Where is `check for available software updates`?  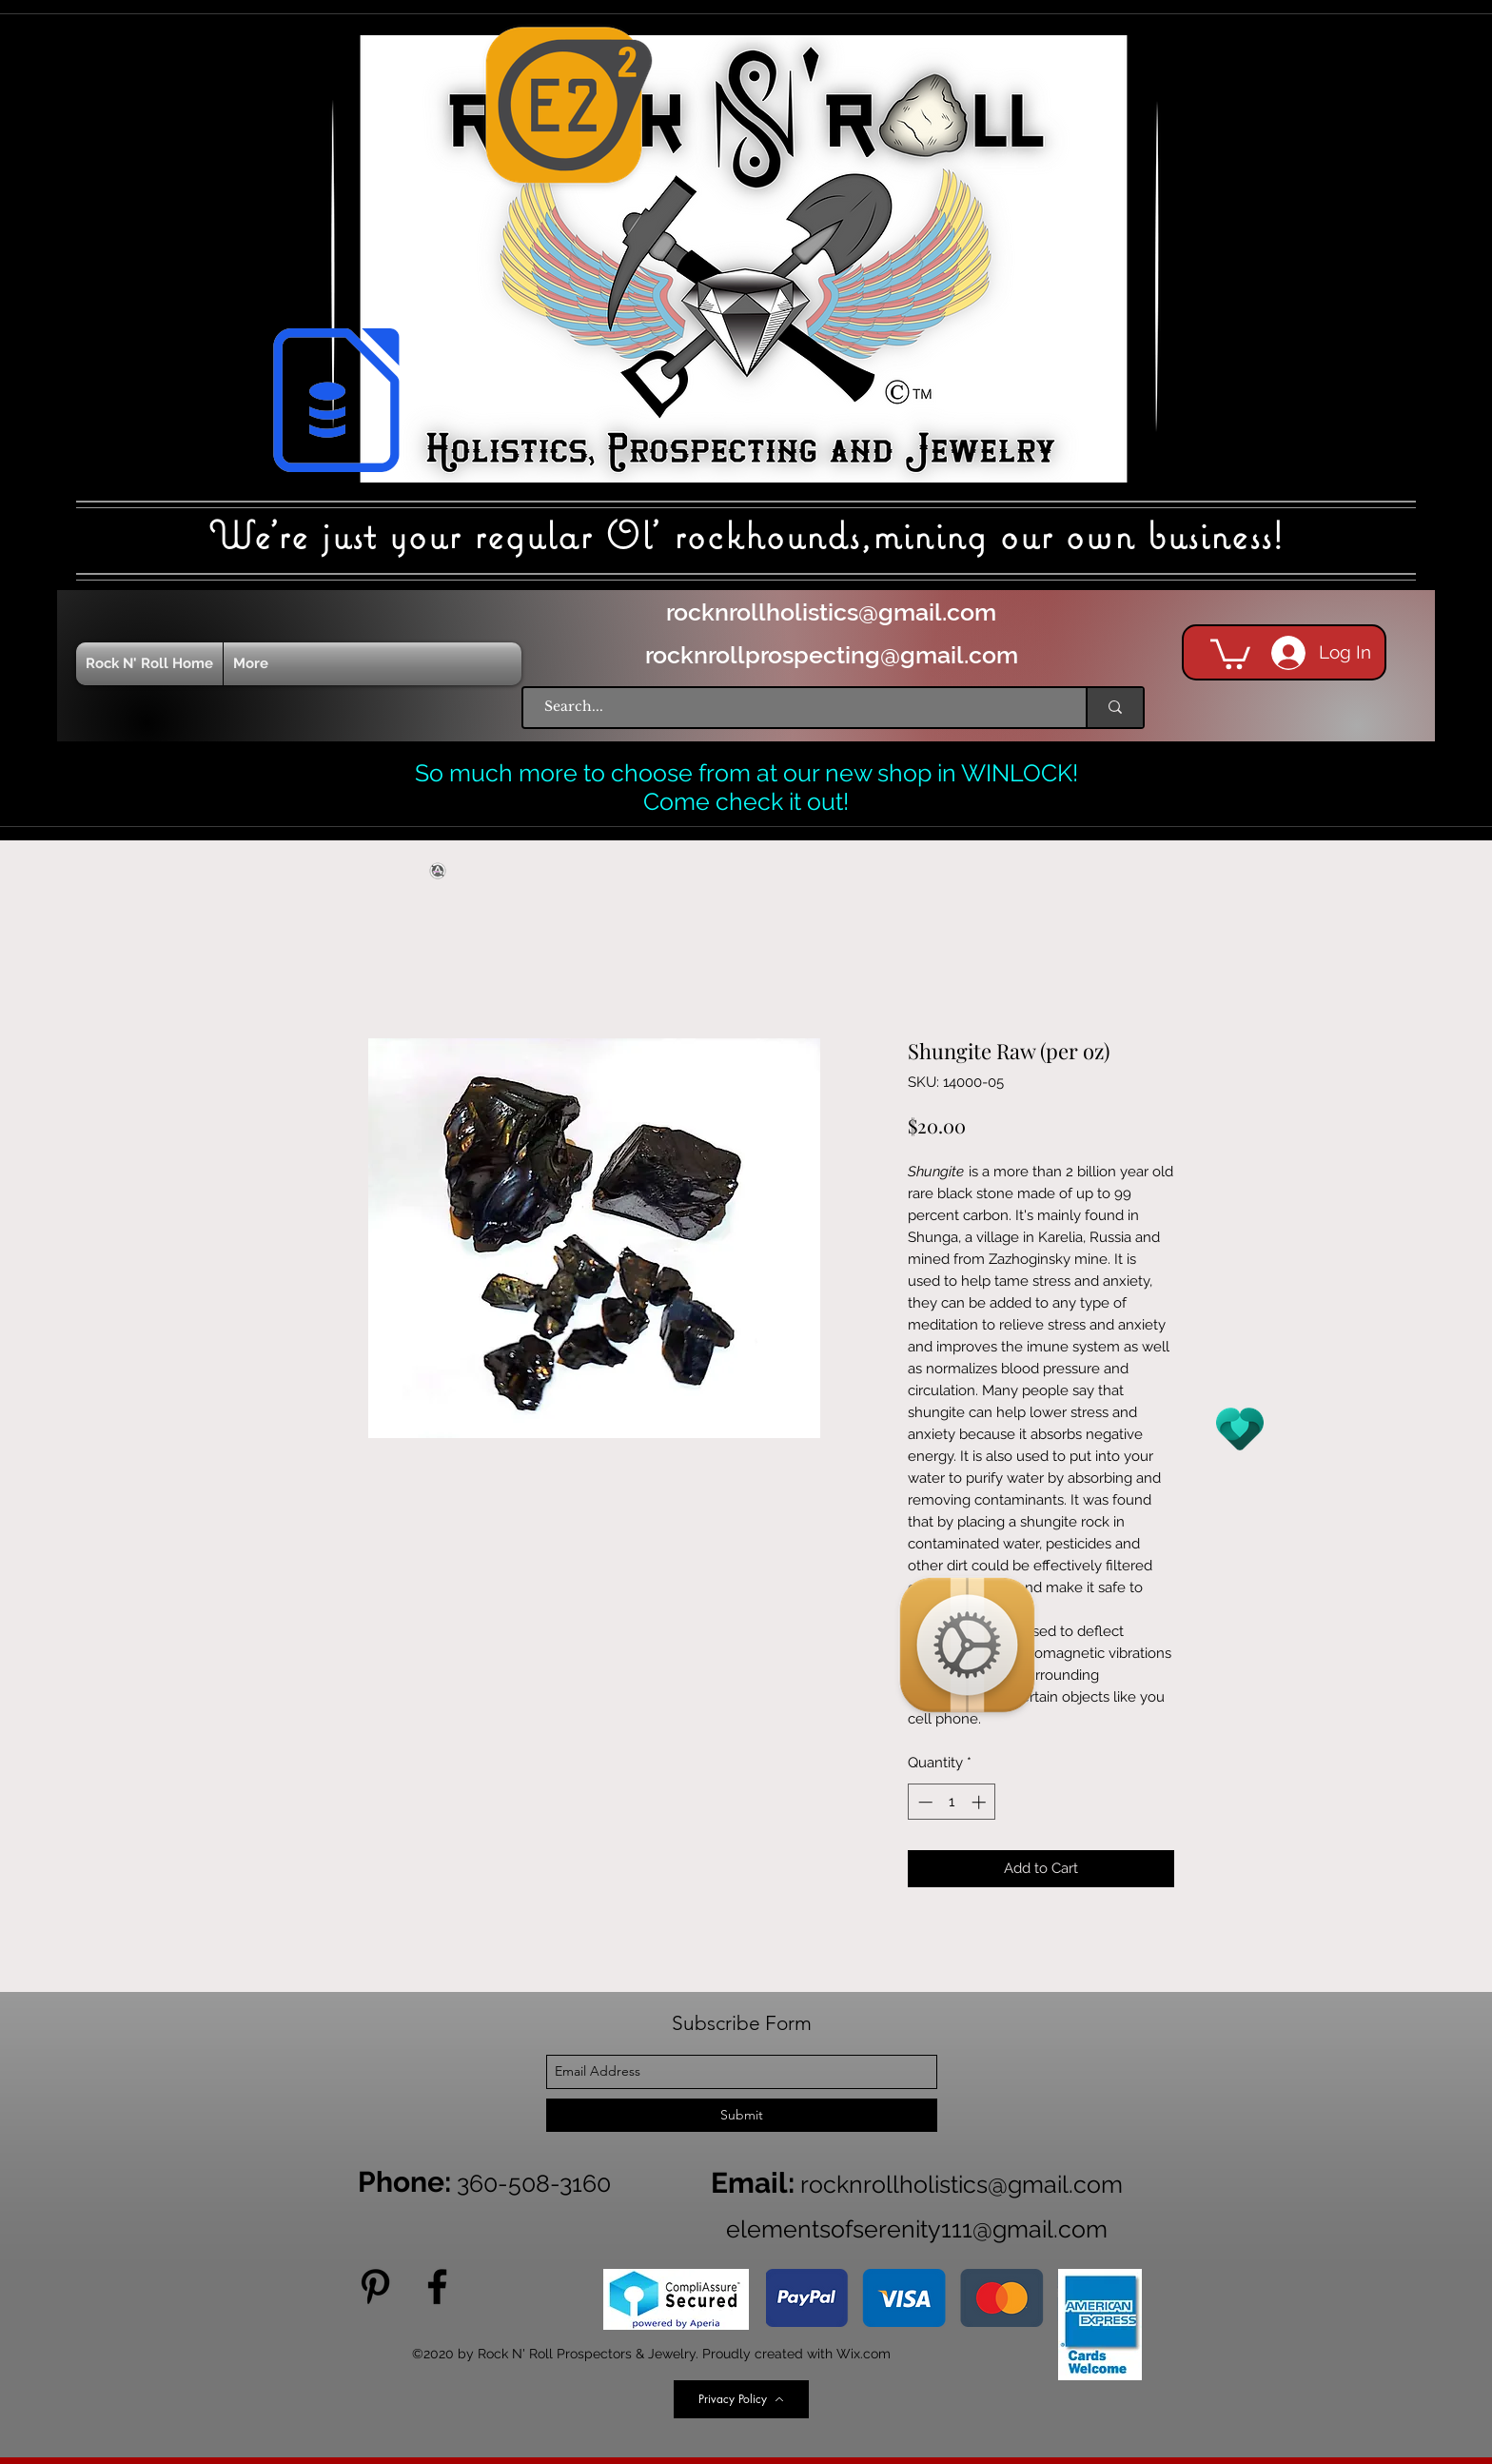 check for available software updates is located at coordinates (438, 871).